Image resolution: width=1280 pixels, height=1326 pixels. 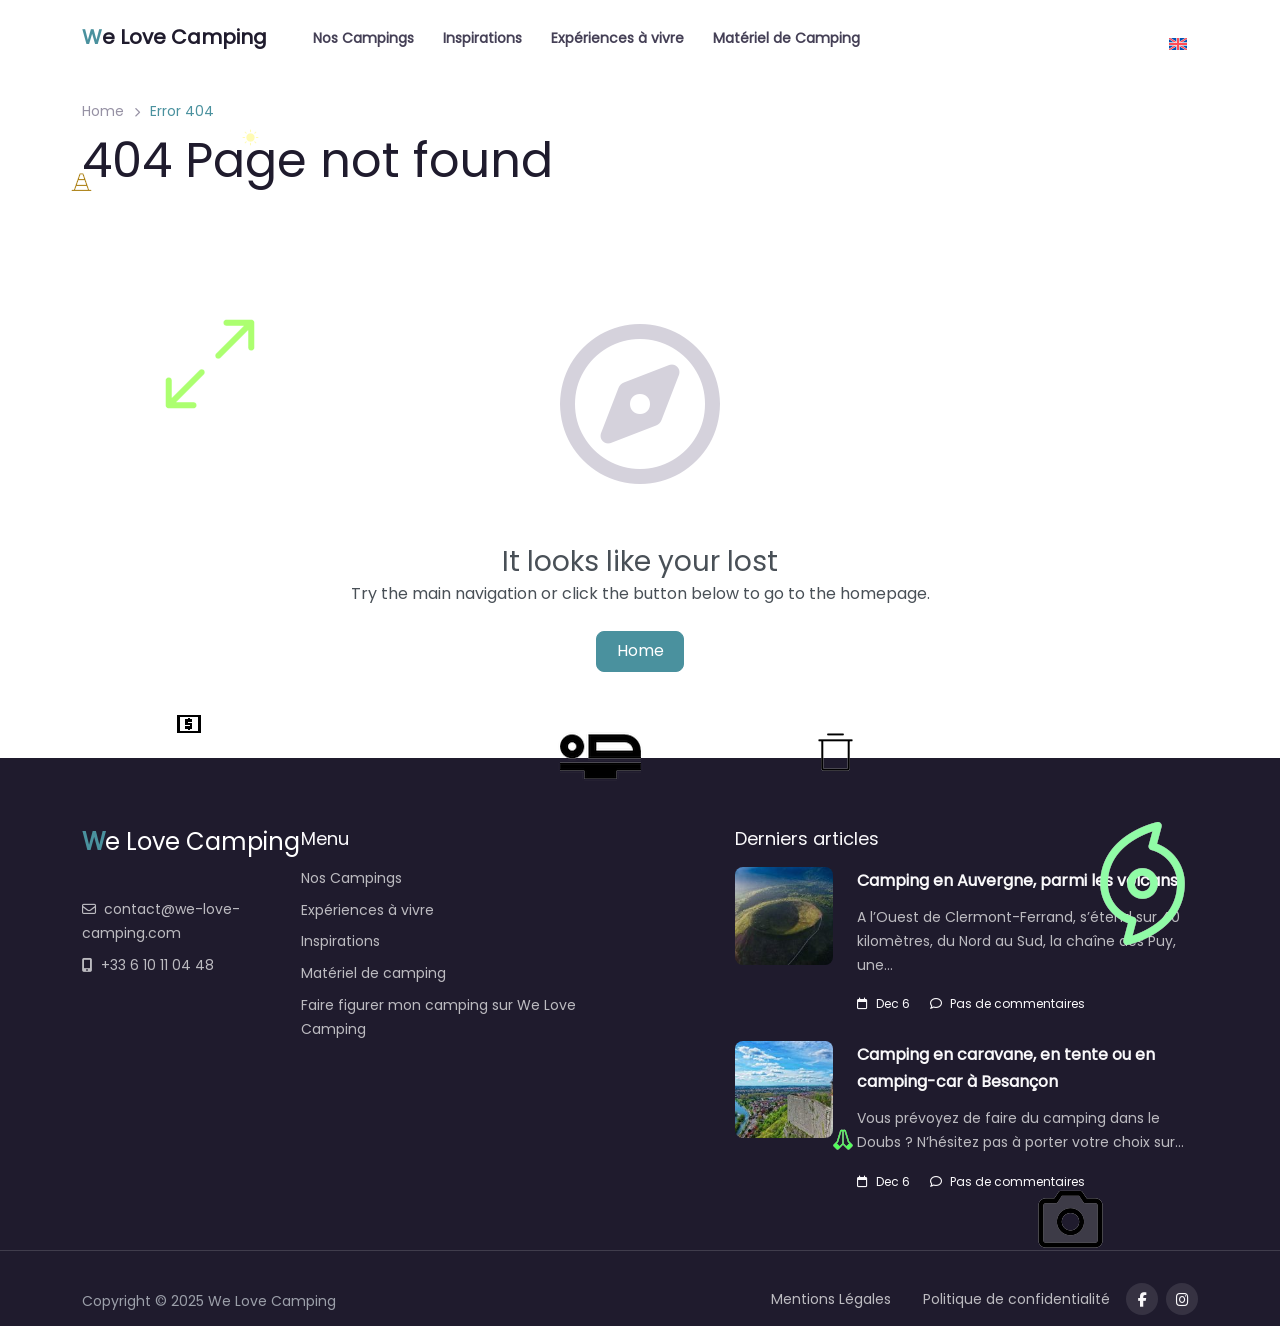 I want to click on delete this item, so click(x=835, y=753).